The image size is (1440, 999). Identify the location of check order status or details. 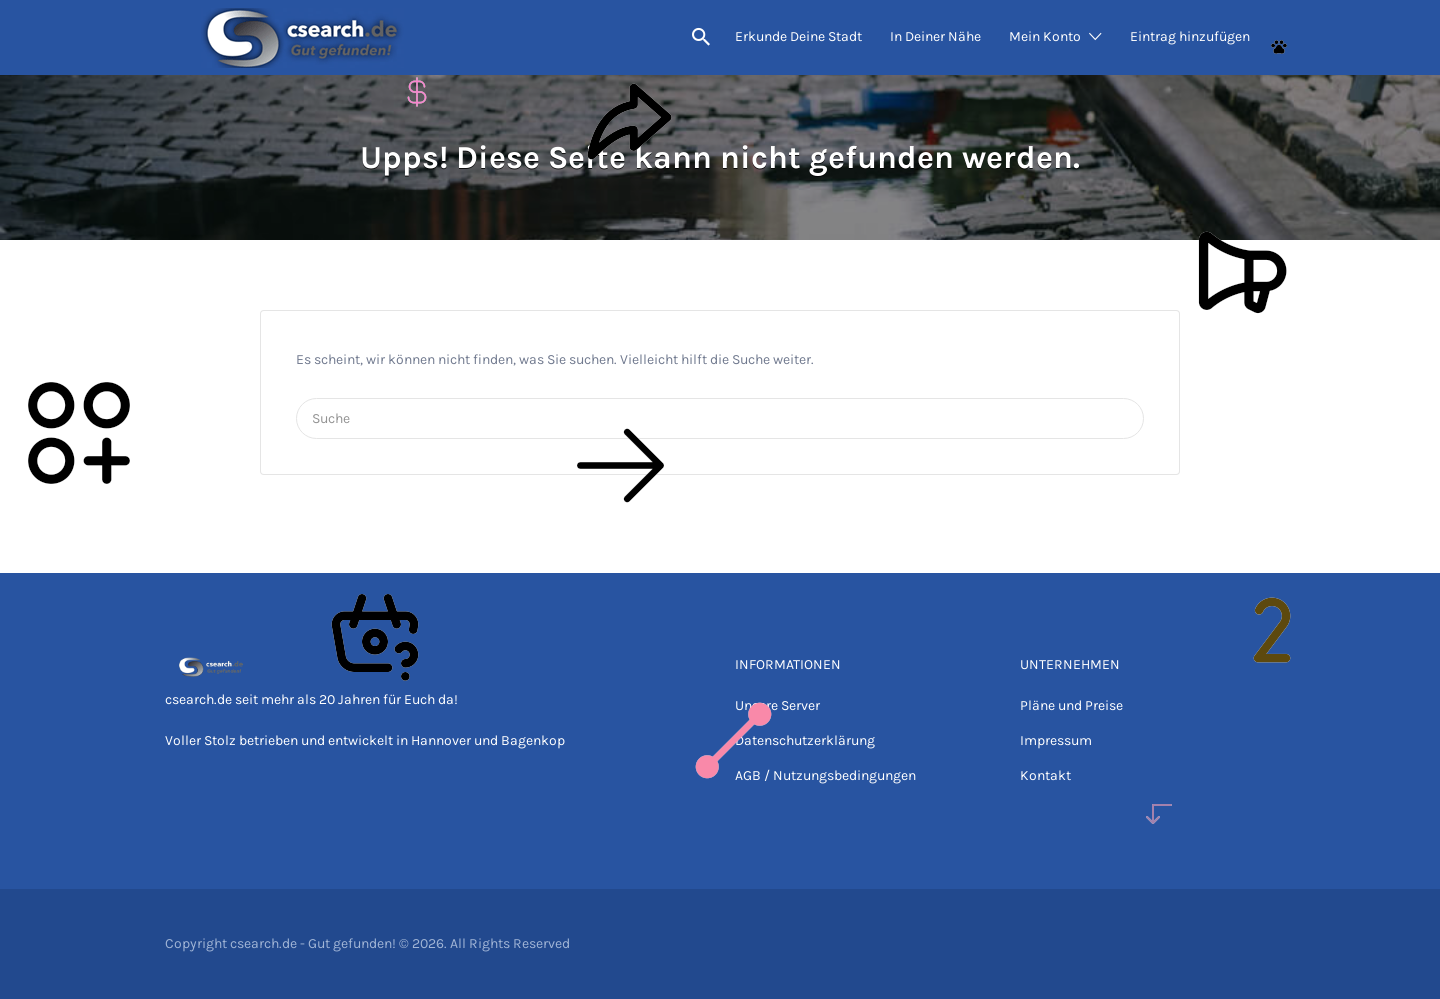
(375, 633).